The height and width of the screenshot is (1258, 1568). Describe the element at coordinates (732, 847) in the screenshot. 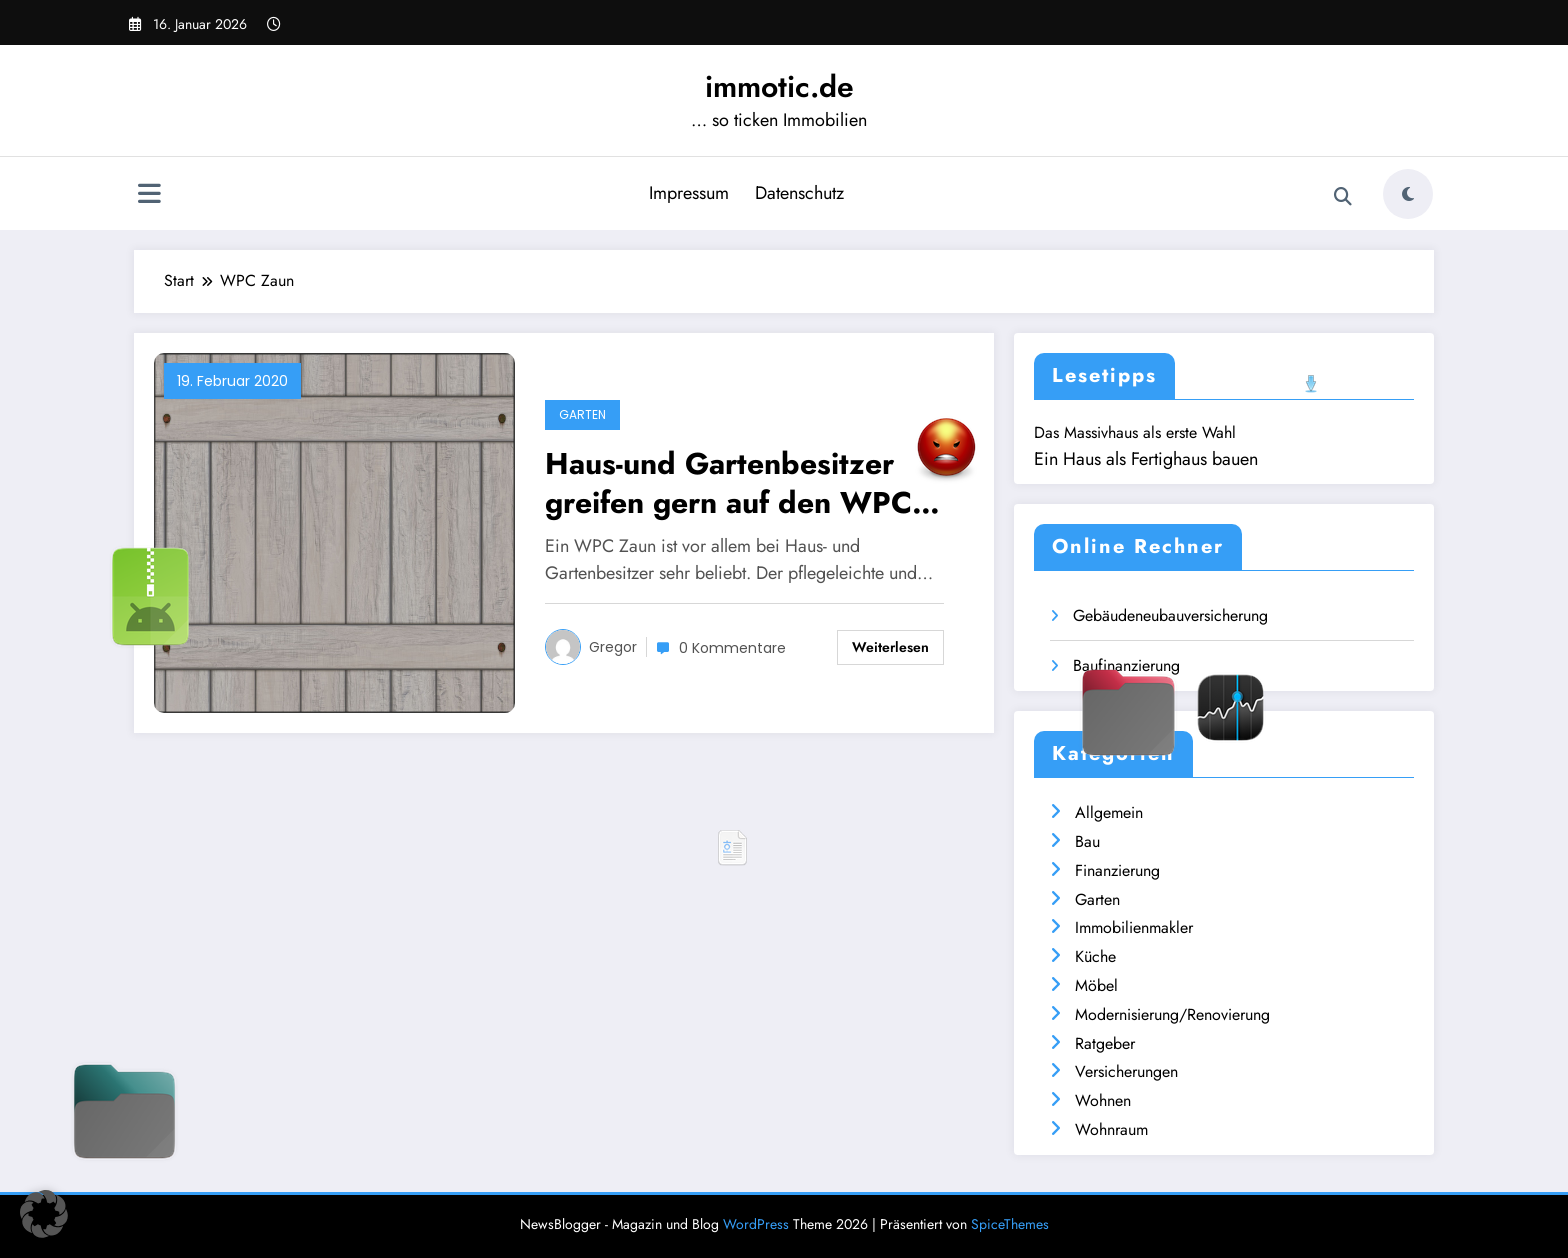

I see `open a Hangul Word Processor (.hwp) document` at that location.